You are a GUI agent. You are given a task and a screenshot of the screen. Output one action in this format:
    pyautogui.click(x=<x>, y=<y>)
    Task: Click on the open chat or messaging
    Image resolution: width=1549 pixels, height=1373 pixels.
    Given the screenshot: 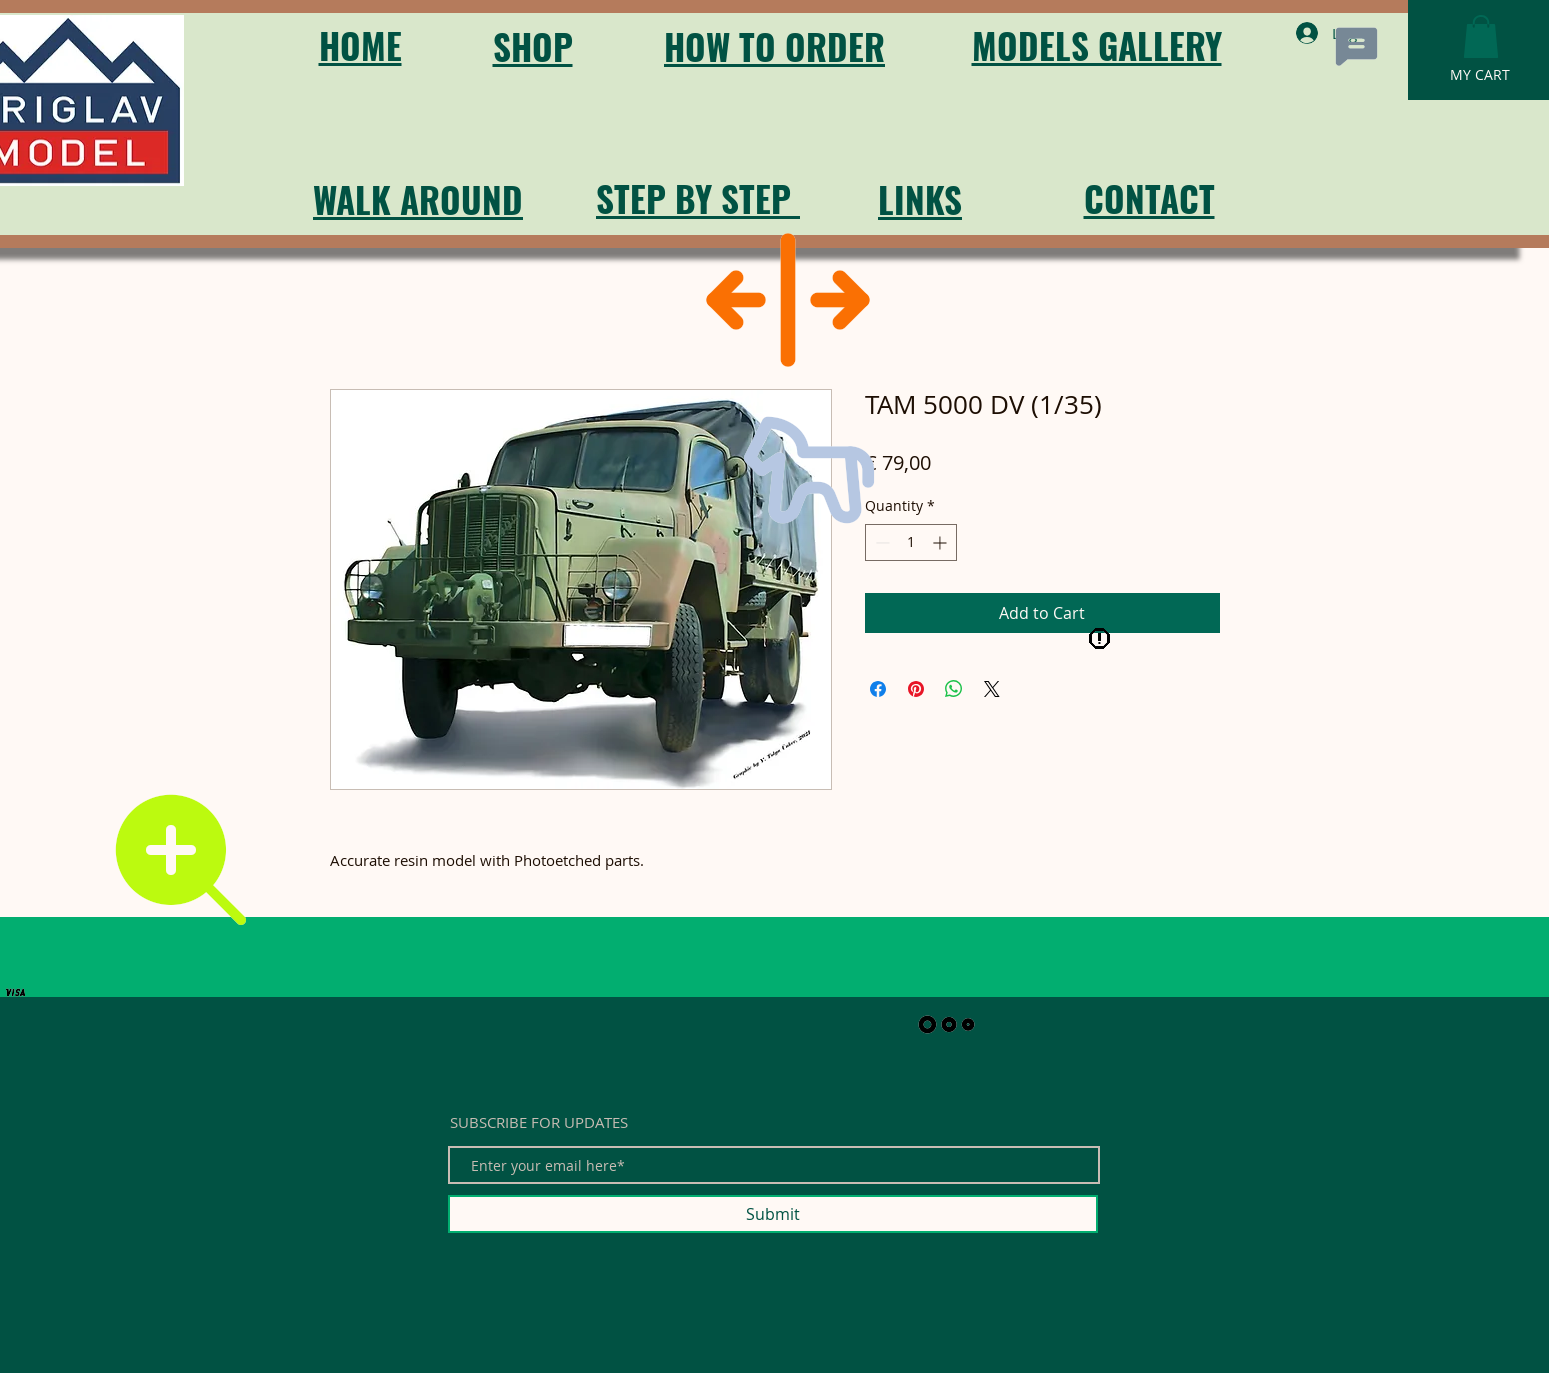 What is the action you would take?
    pyautogui.click(x=1356, y=43)
    